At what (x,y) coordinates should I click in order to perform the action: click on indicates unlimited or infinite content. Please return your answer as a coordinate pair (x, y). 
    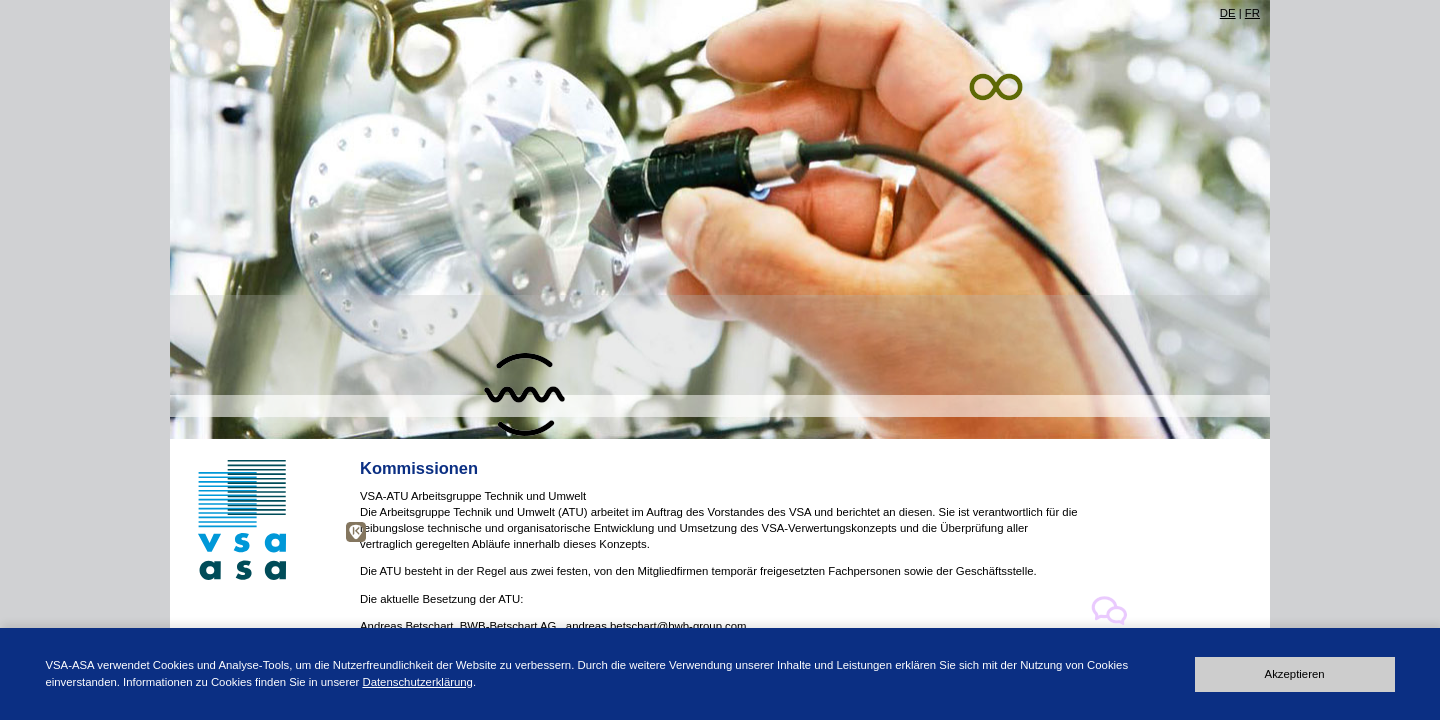
    Looking at the image, I should click on (996, 87).